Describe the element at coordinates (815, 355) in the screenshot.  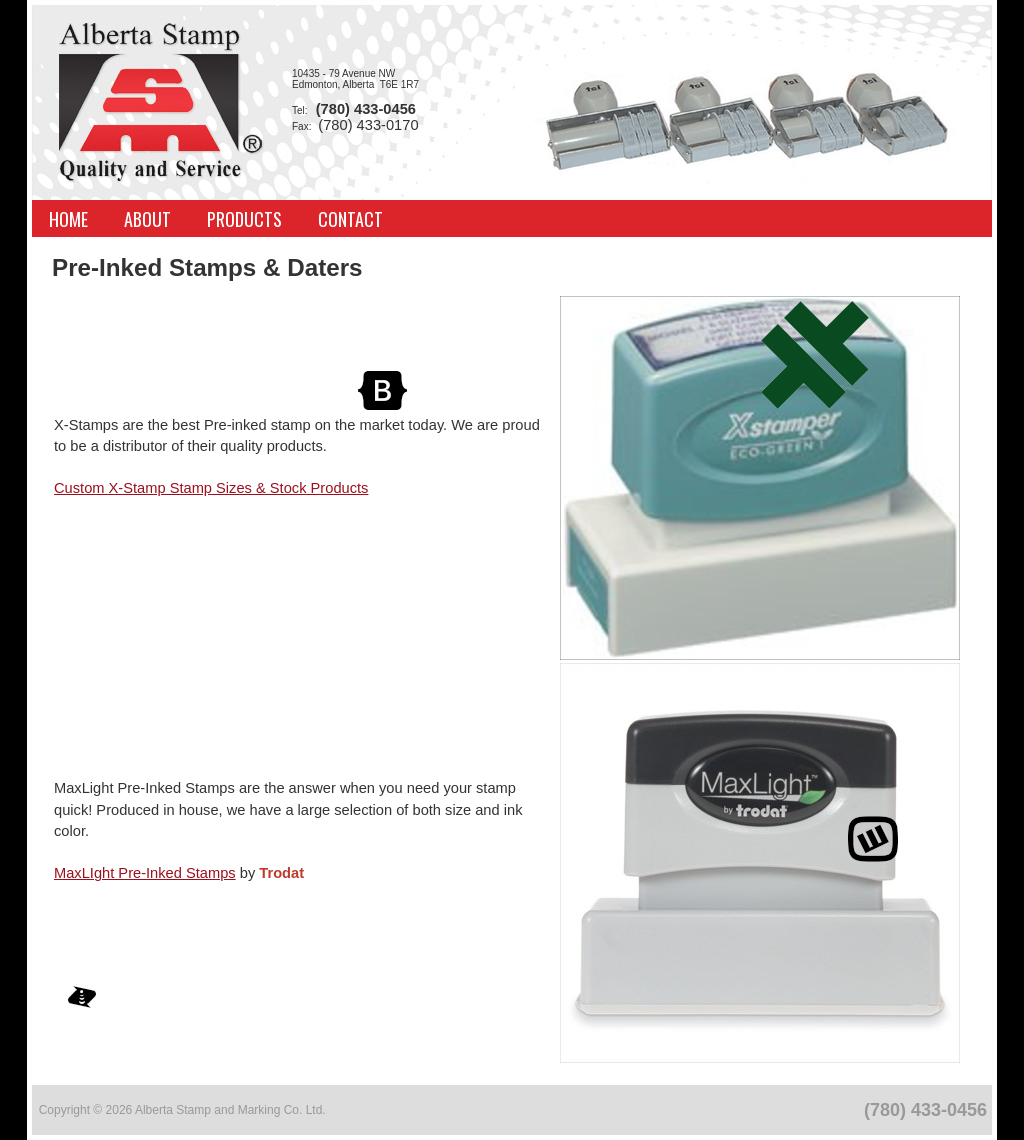
I see `capacitor framework logo` at that location.